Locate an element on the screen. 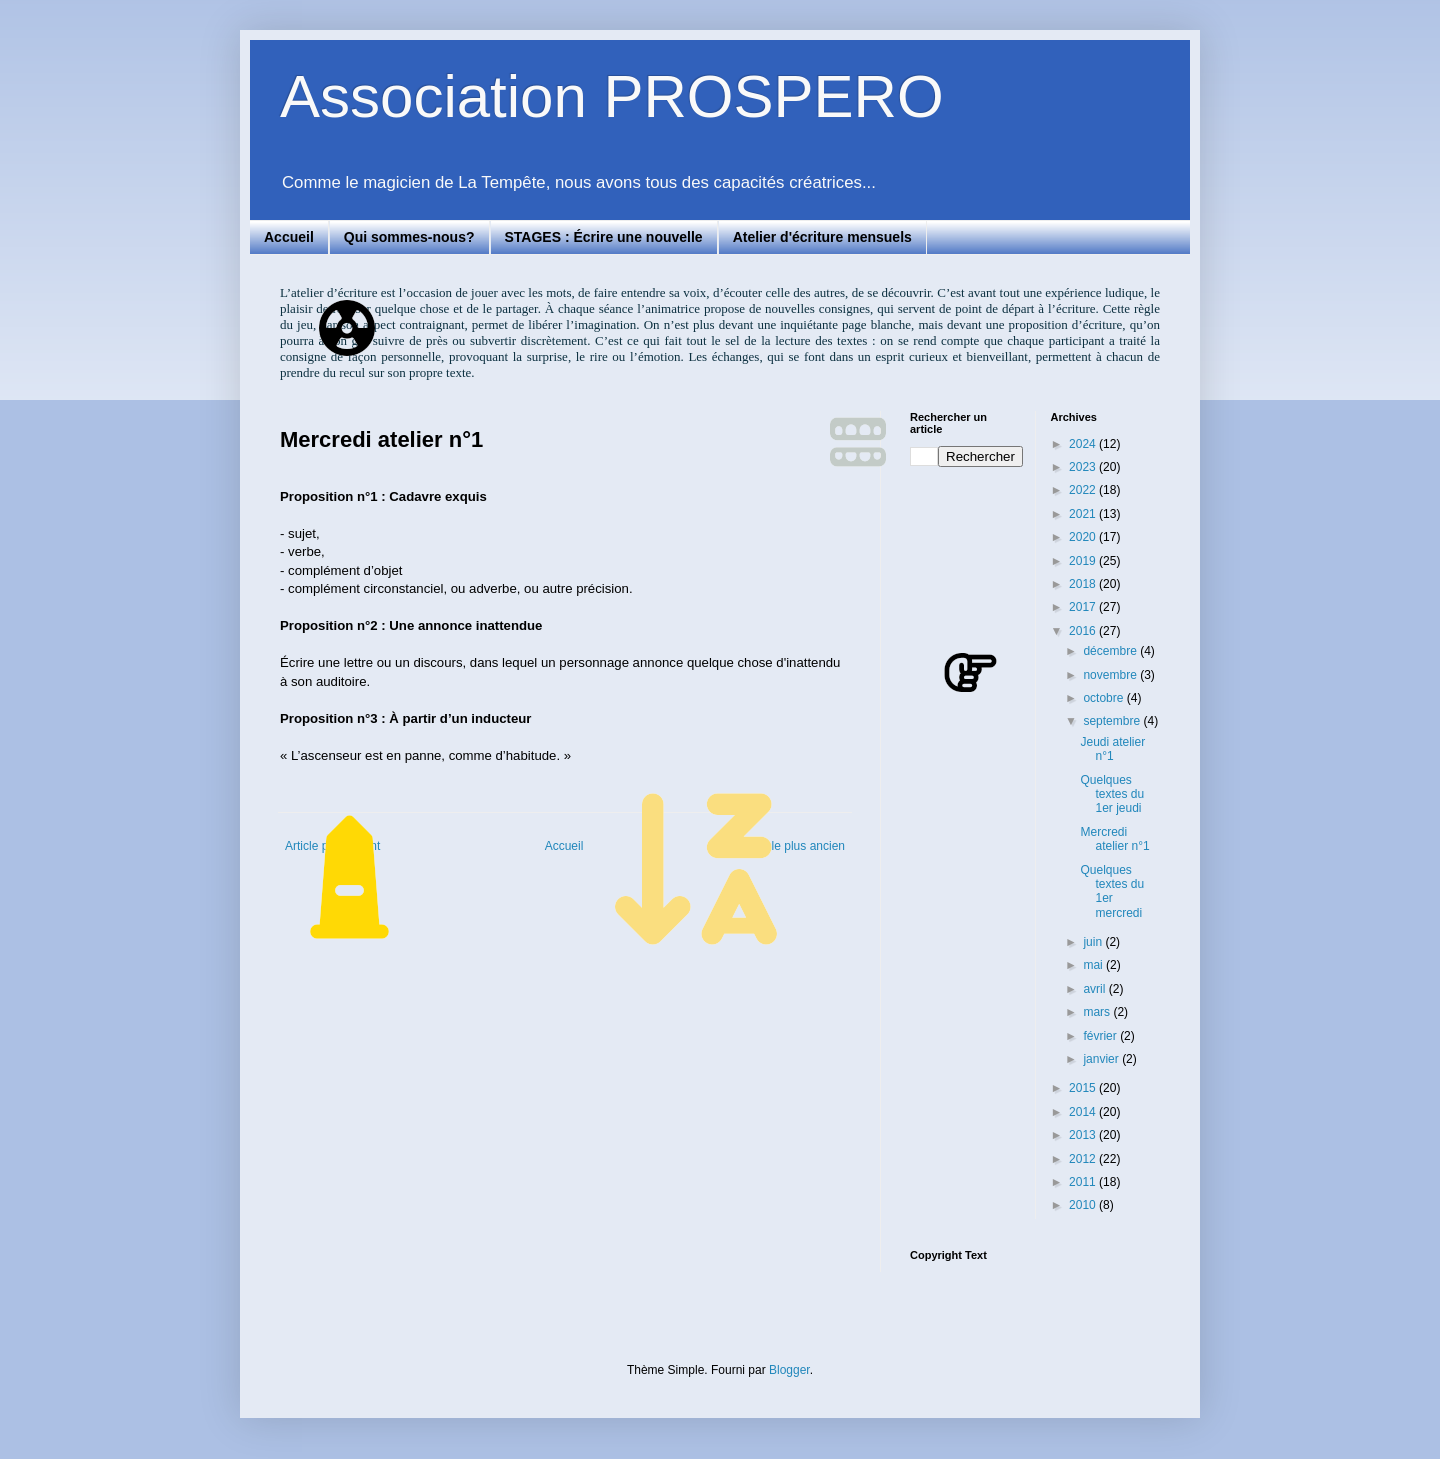  tap to continue or proceed to the next step is located at coordinates (970, 672).